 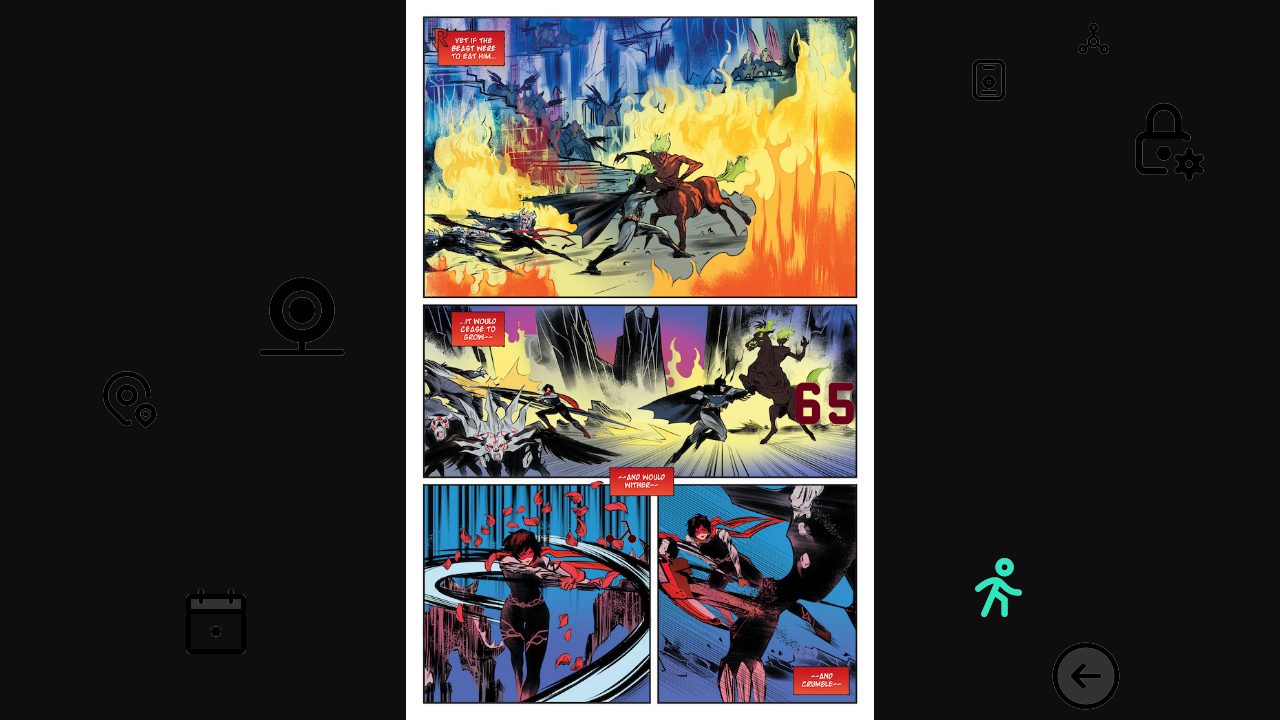 What do you see at coordinates (216, 624) in the screenshot?
I see `calendar event or reminder indicator` at bounding box center [216, 624].